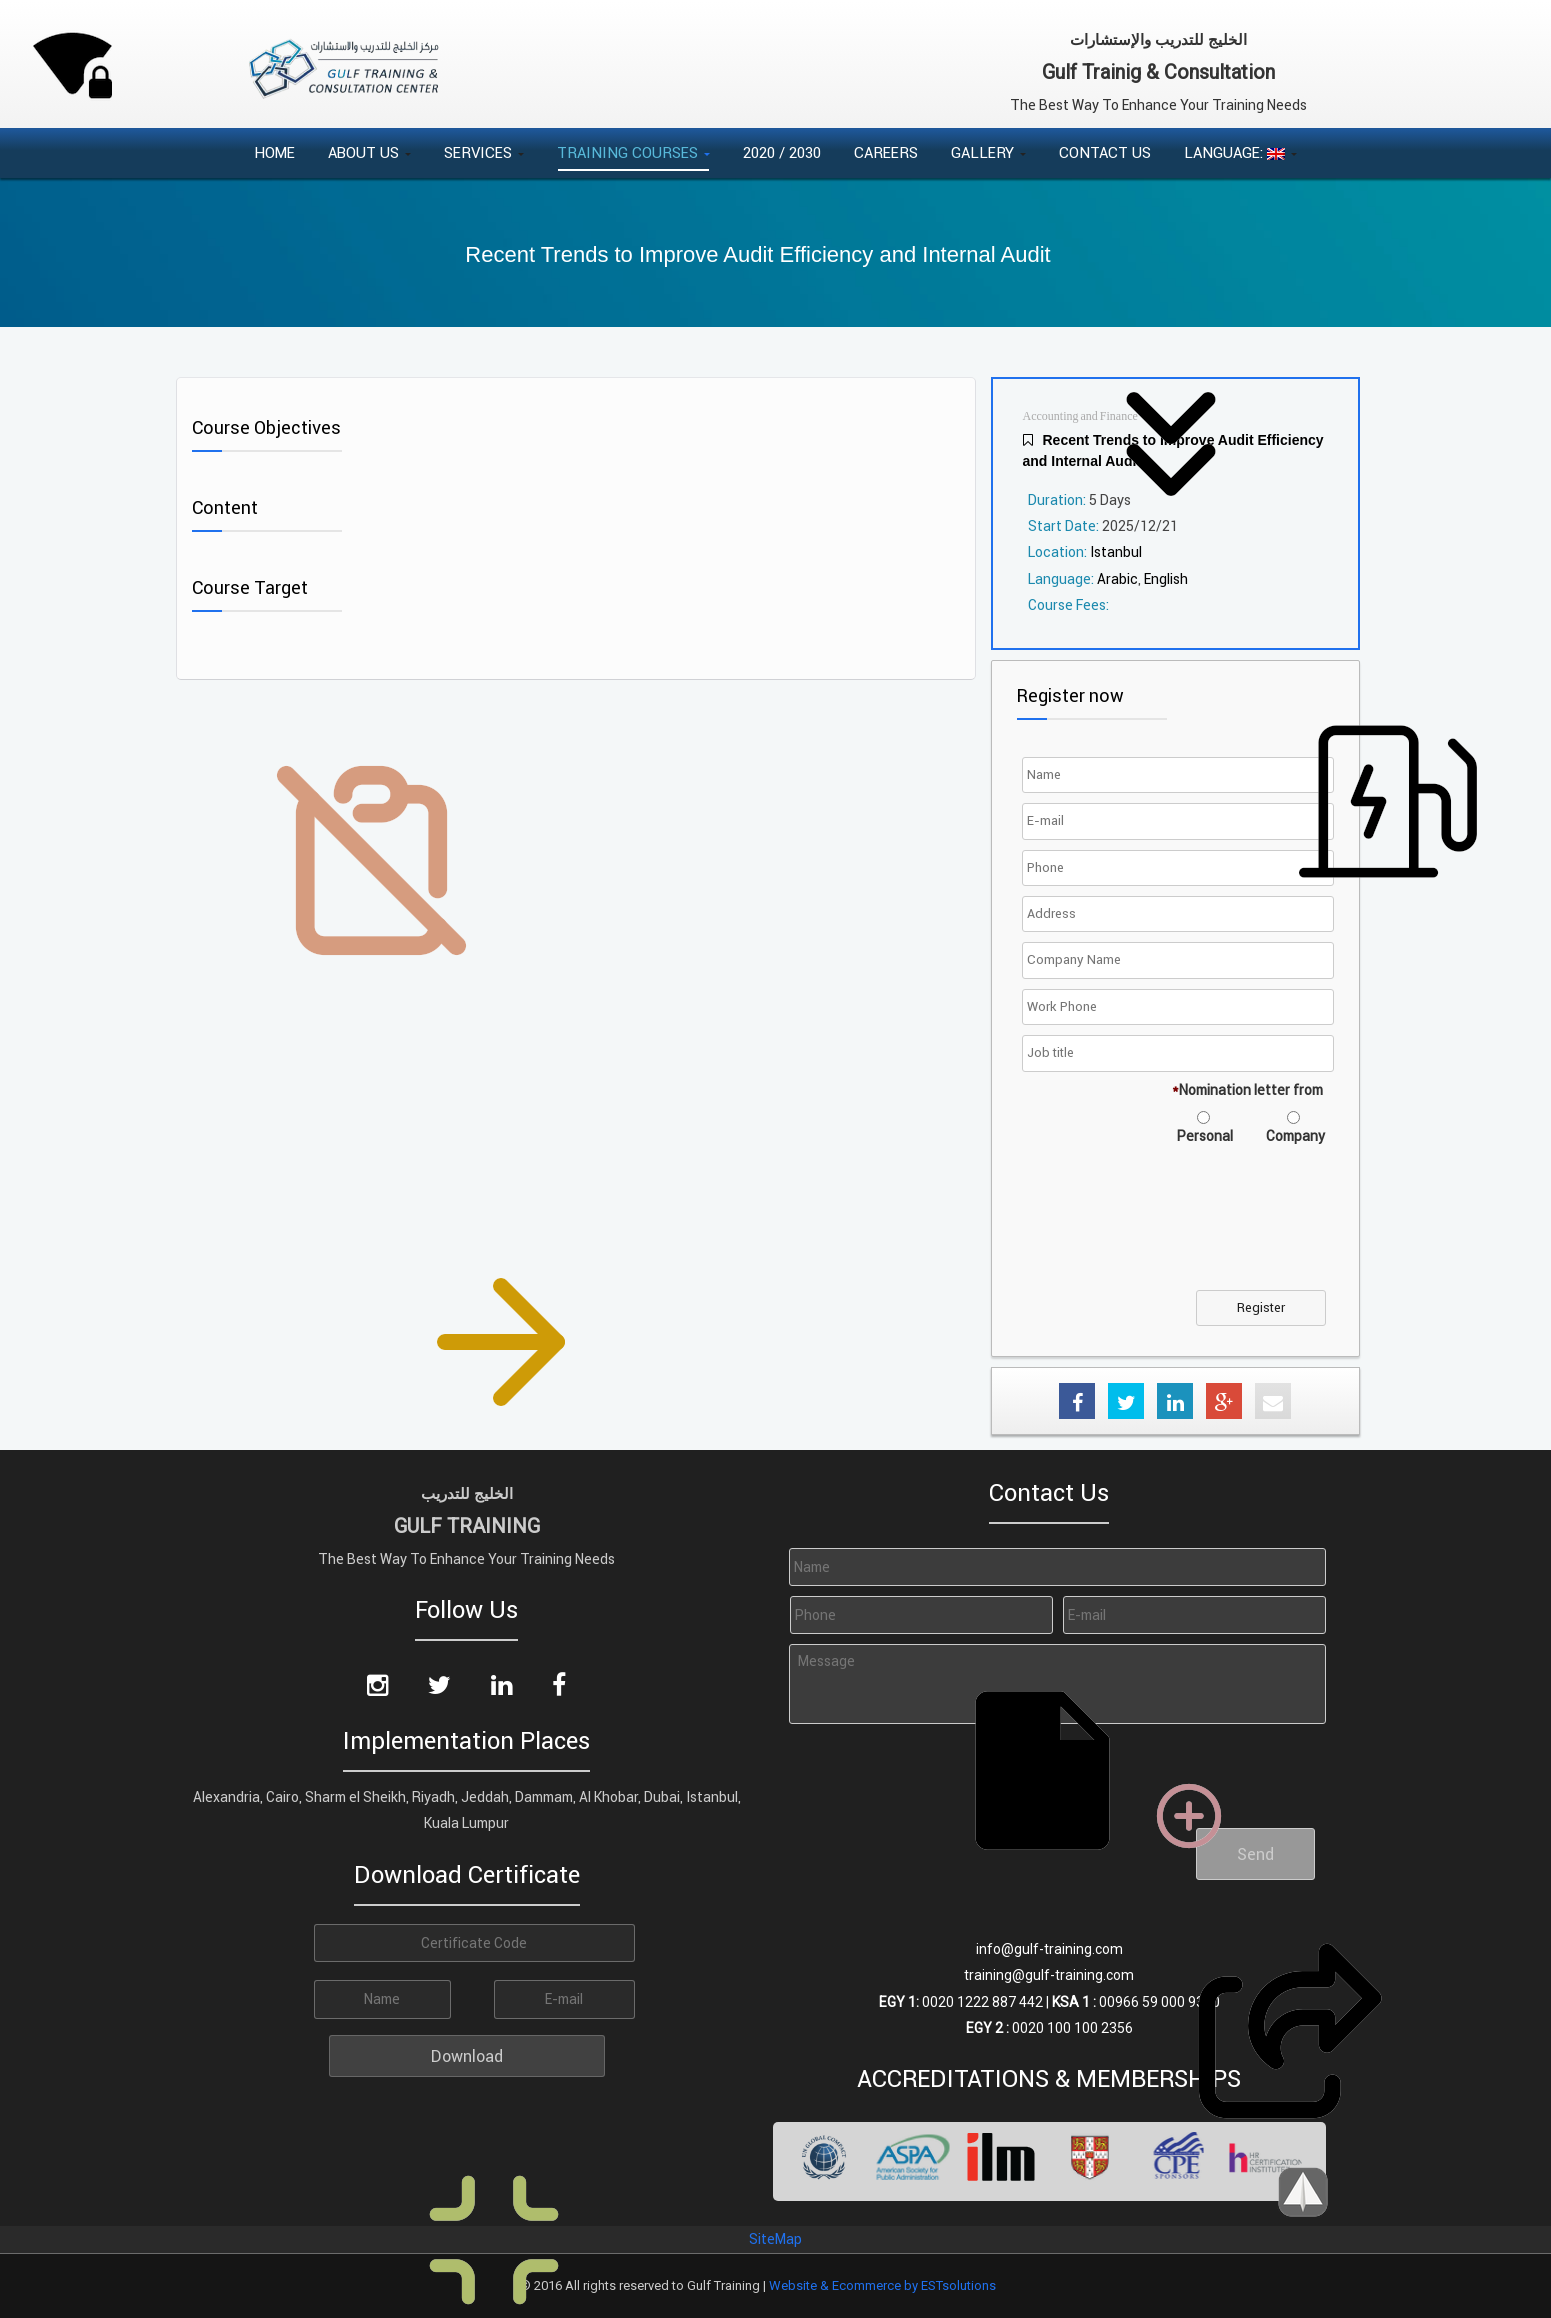 The image size is (1551, 2318). What do you see at coordinates (494, 2240) in the screenshot?
I see `minimize or exit fullscreen mode` at bounding box center [494, 2240].